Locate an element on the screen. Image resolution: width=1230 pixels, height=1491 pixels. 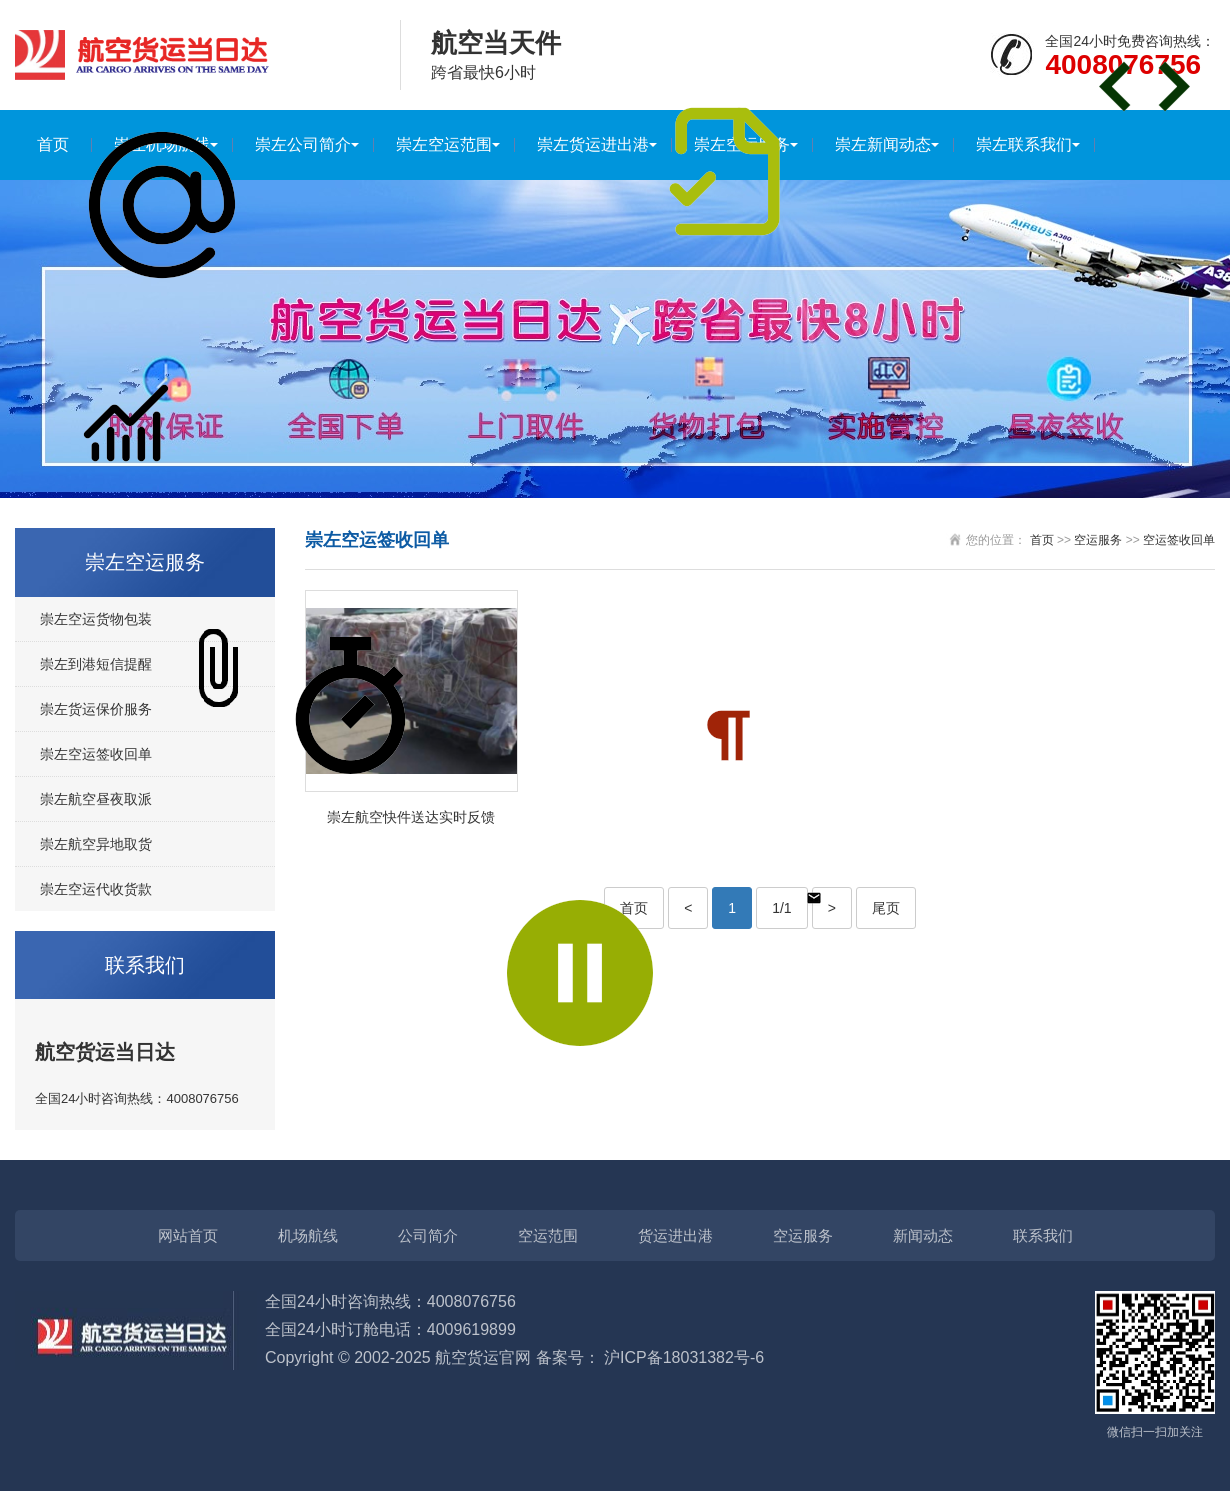
open your email inbox is located at coordinates (814, 898).